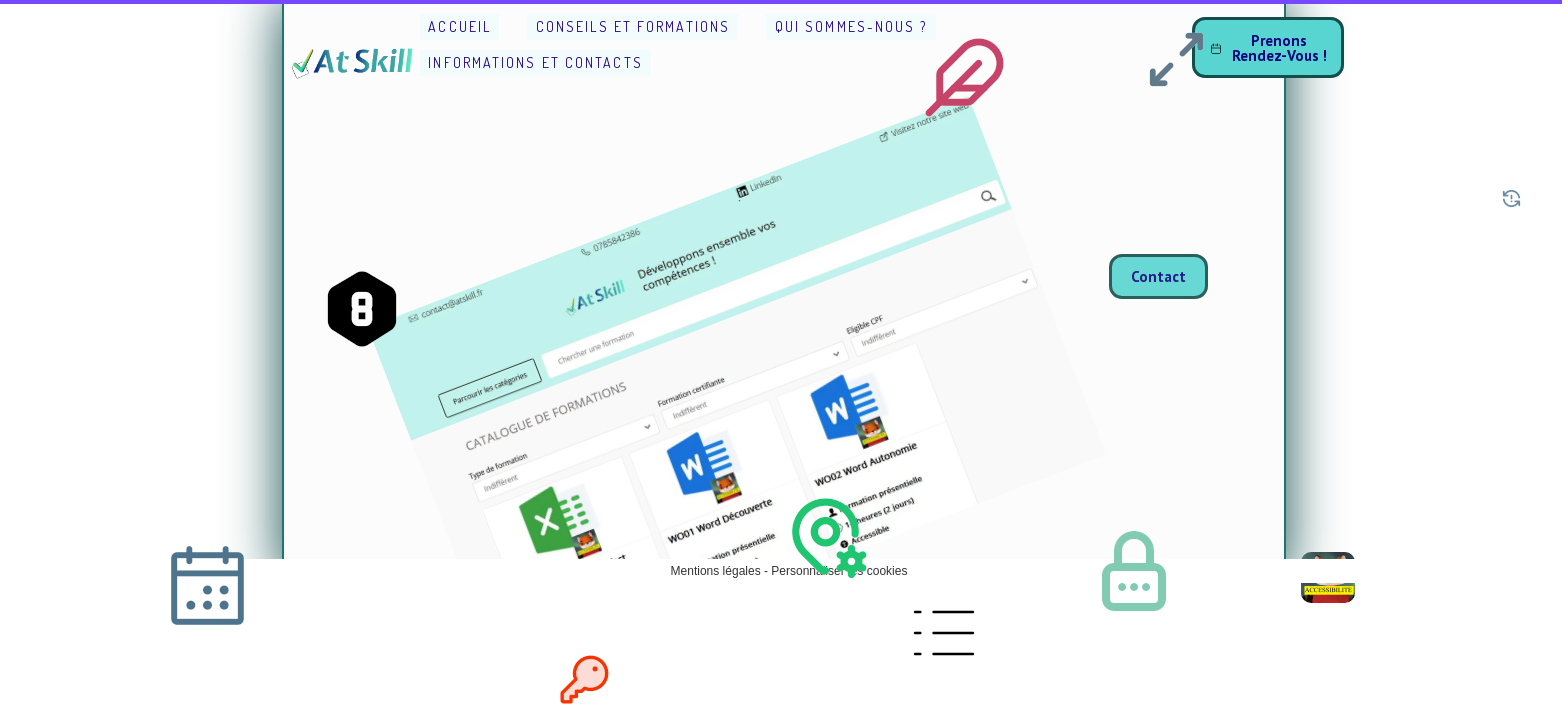 The height and width of the screenshot is (720, 1568). What do you see at coordinates (944, 633) in the screenshot?
I see `view list items` at bounding box center [944, 633].